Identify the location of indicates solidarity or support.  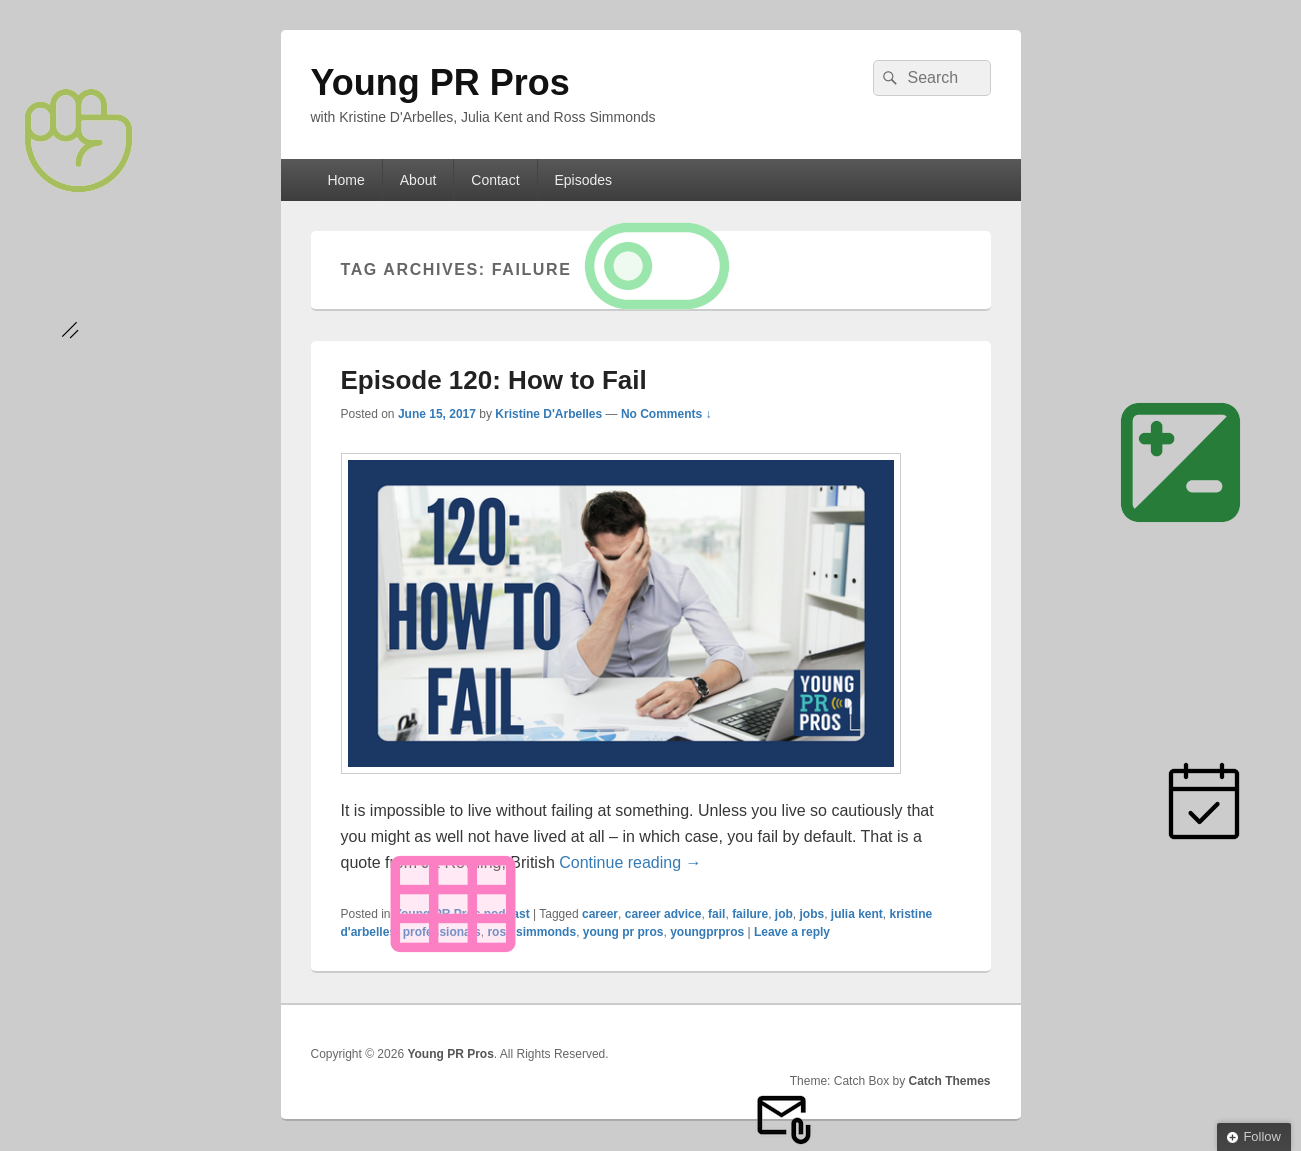
(78, 138).